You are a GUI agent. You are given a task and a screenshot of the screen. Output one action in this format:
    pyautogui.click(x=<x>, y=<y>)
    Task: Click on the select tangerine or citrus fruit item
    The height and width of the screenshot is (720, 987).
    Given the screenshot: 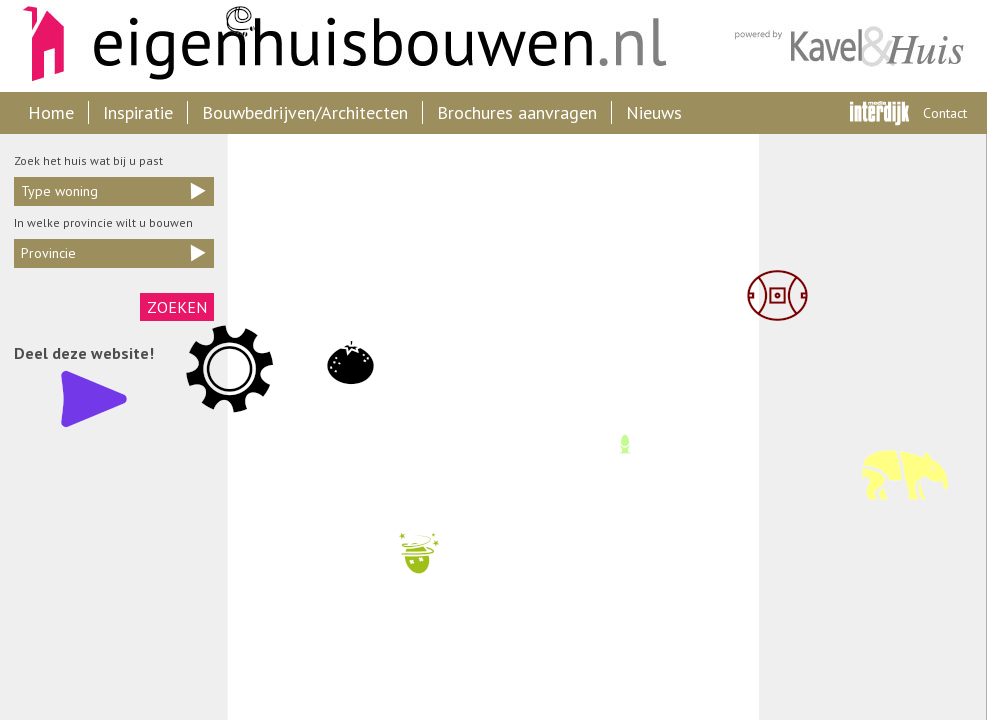 What is the action you would take?
    pyautogui.click(x=350, y=362)
    